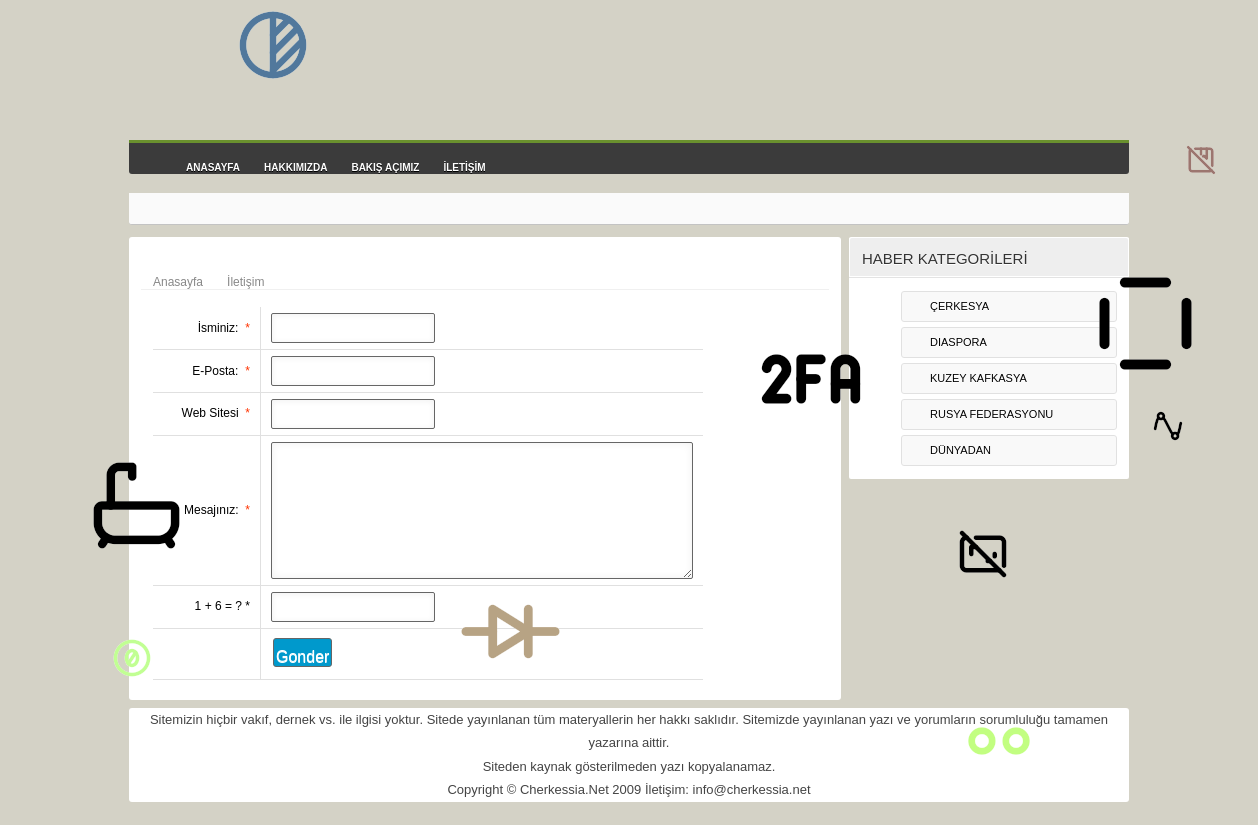 The height and width of the screenshot is (825, 1258). I want to click on toggle between maximum and minimum values, so click(1168, 426).